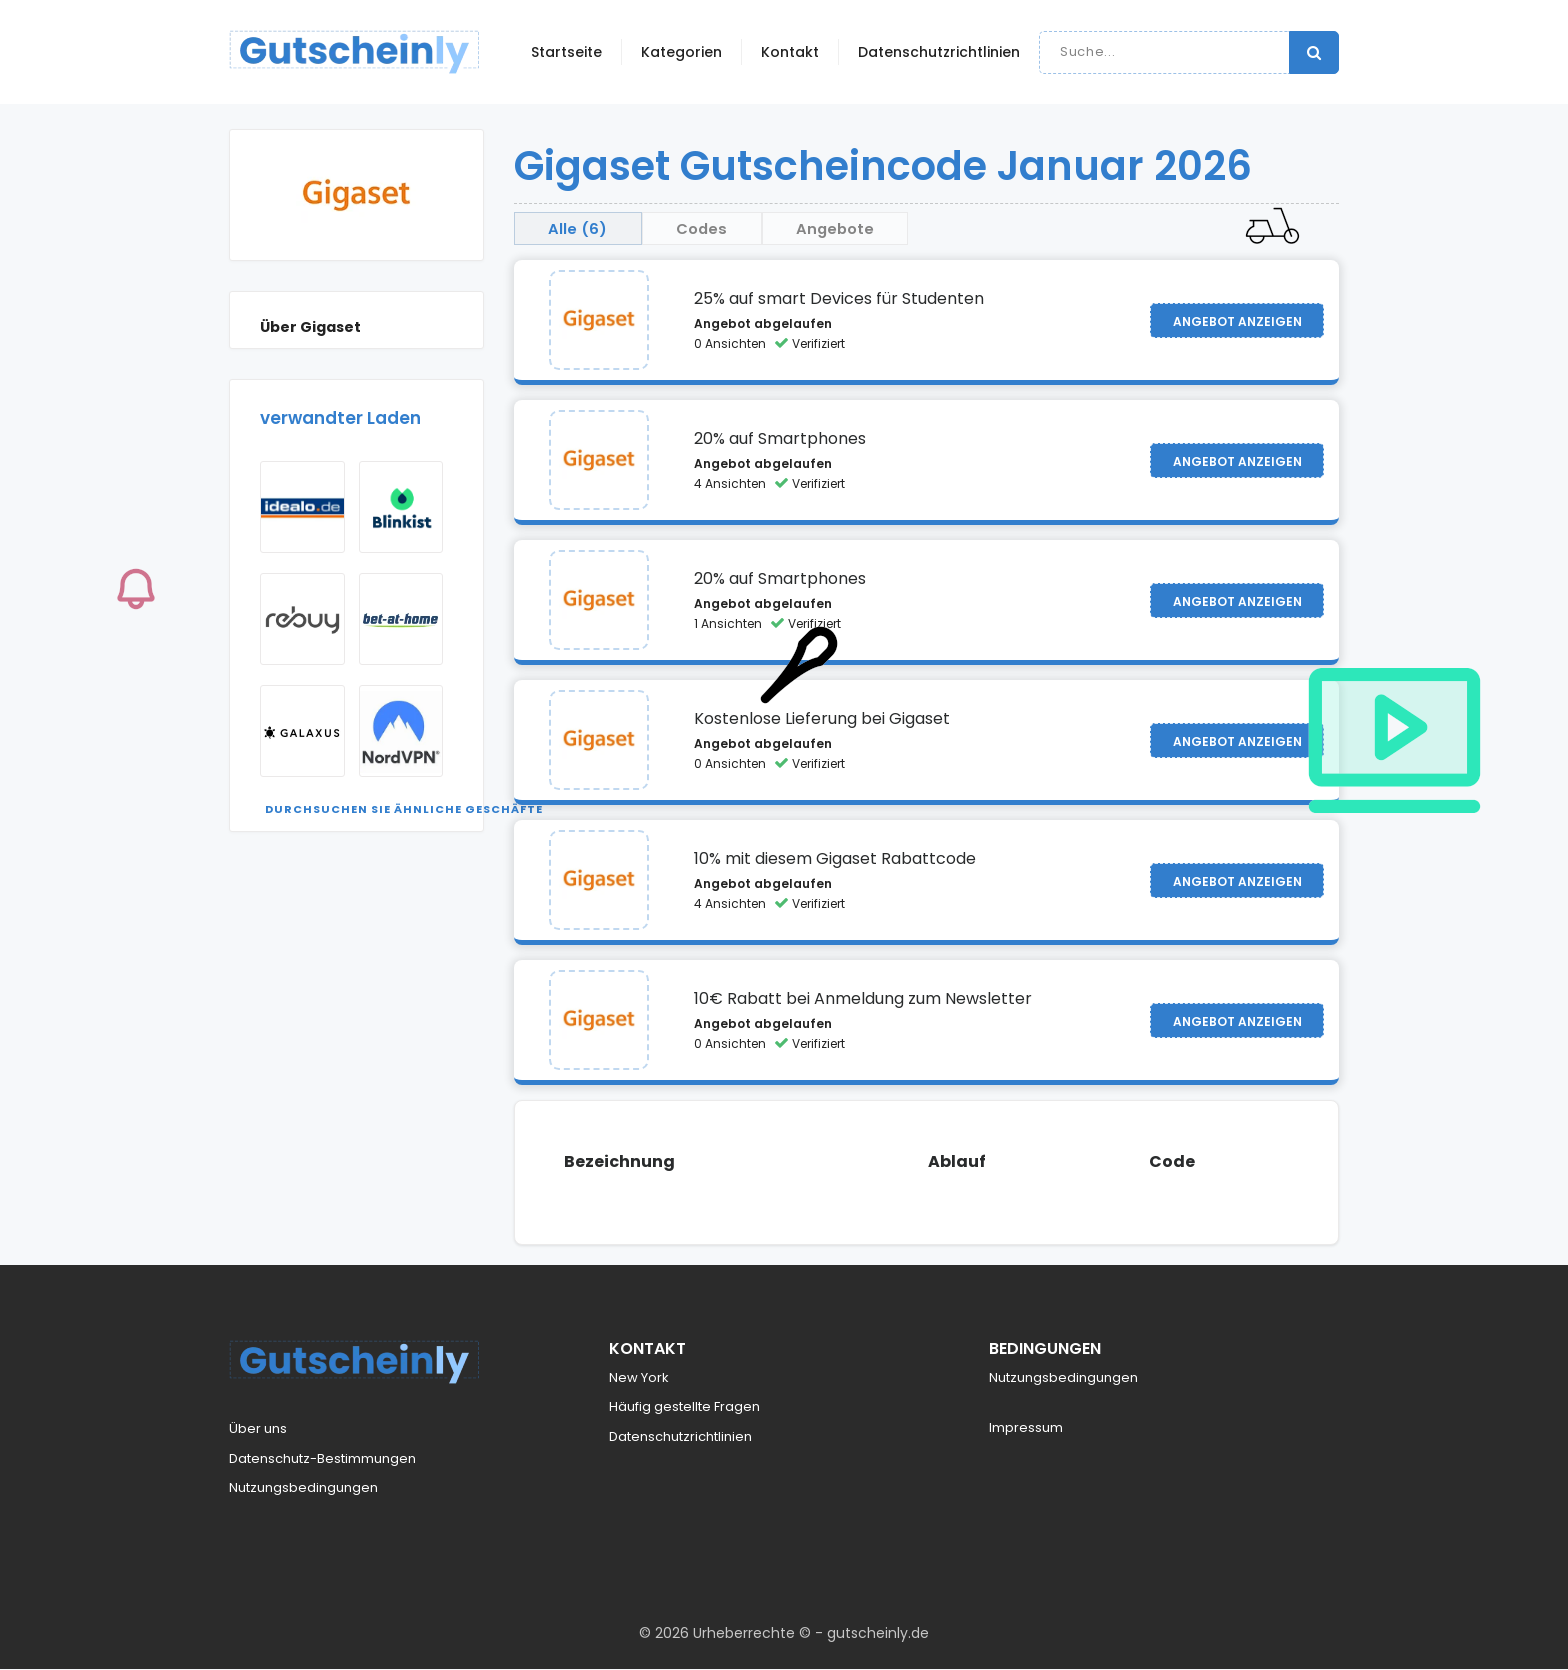  Describe the element at coordinates (1394, 740) in the screenshot. I see `play or watch a video` at that location.